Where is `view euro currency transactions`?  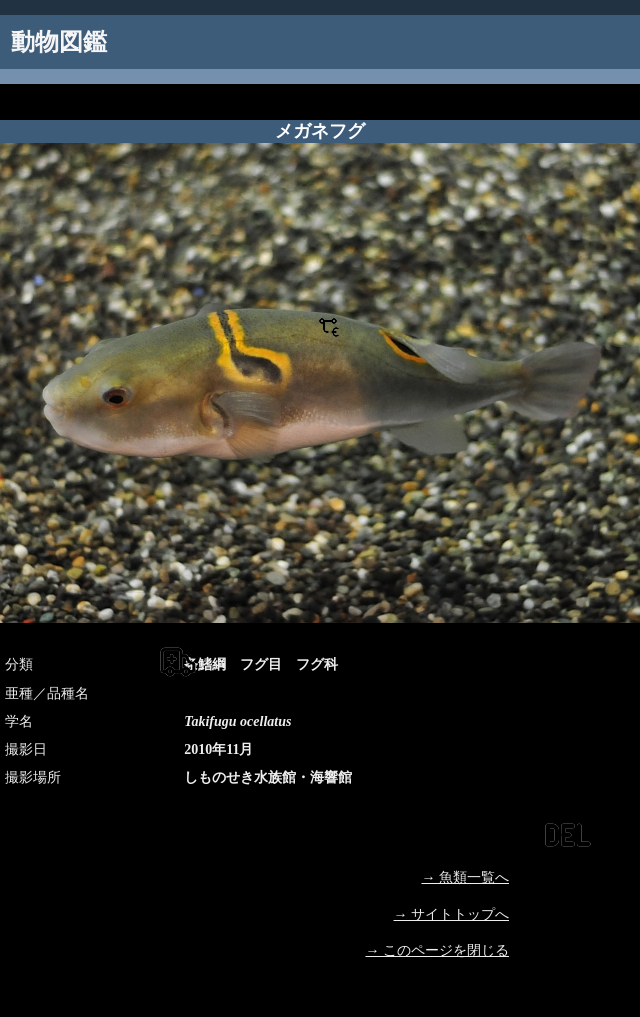 view euro currency transactions is located at coordinates (329, 328).